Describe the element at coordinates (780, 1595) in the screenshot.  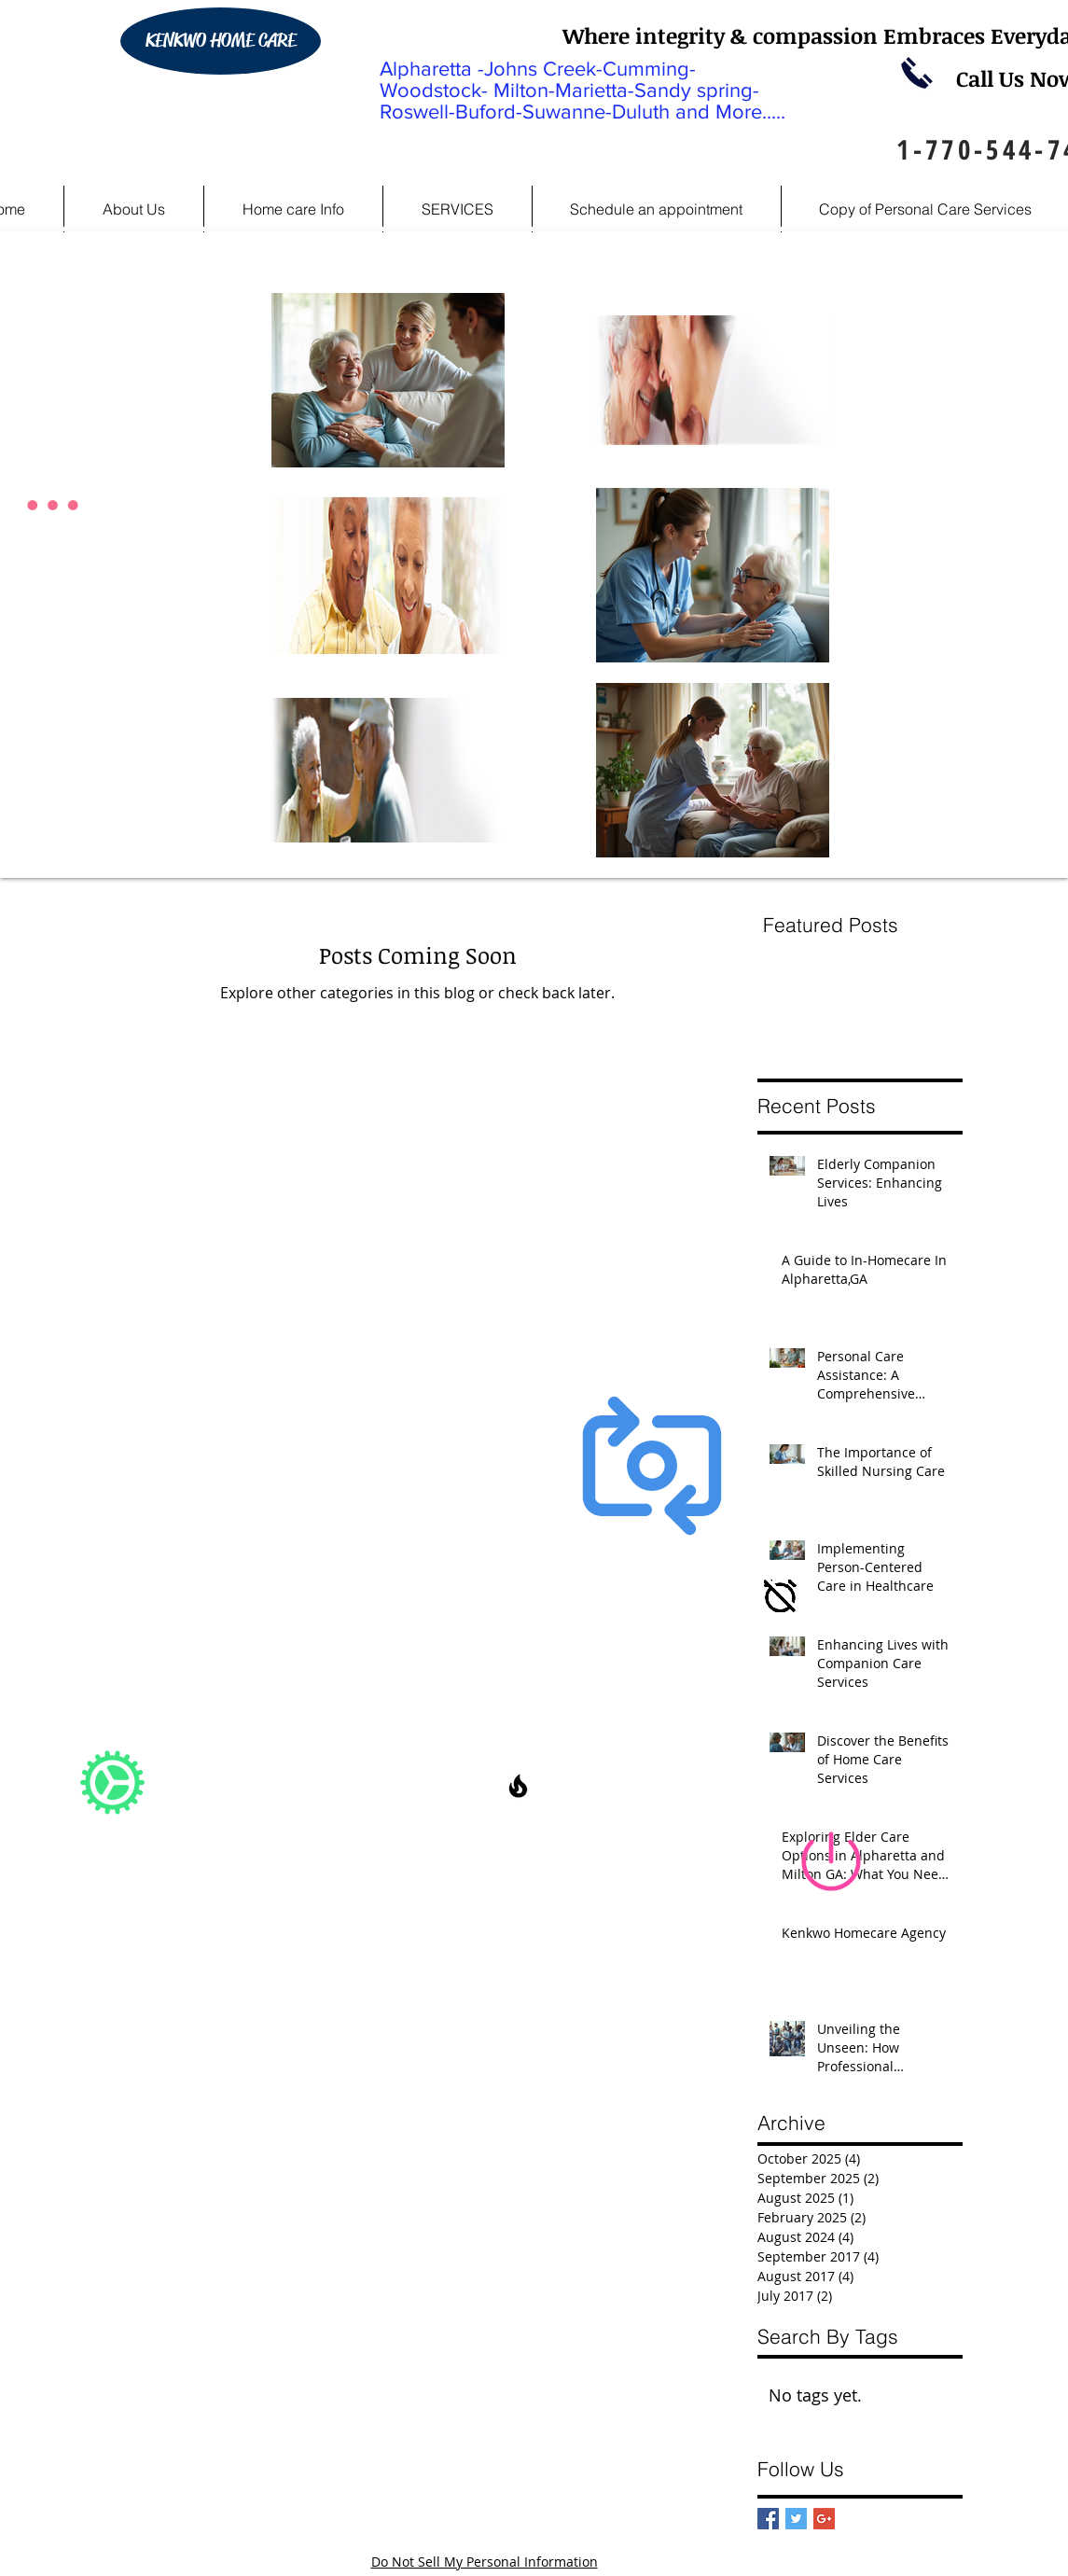
I see `disable or turn off alarm` at that location.